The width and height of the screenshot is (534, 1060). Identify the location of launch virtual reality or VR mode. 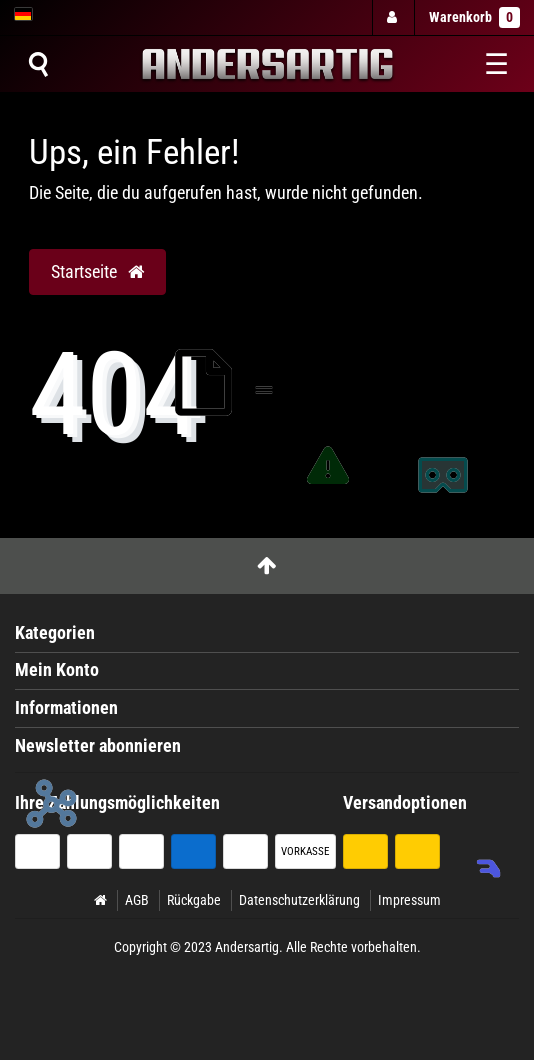
(443, 475).